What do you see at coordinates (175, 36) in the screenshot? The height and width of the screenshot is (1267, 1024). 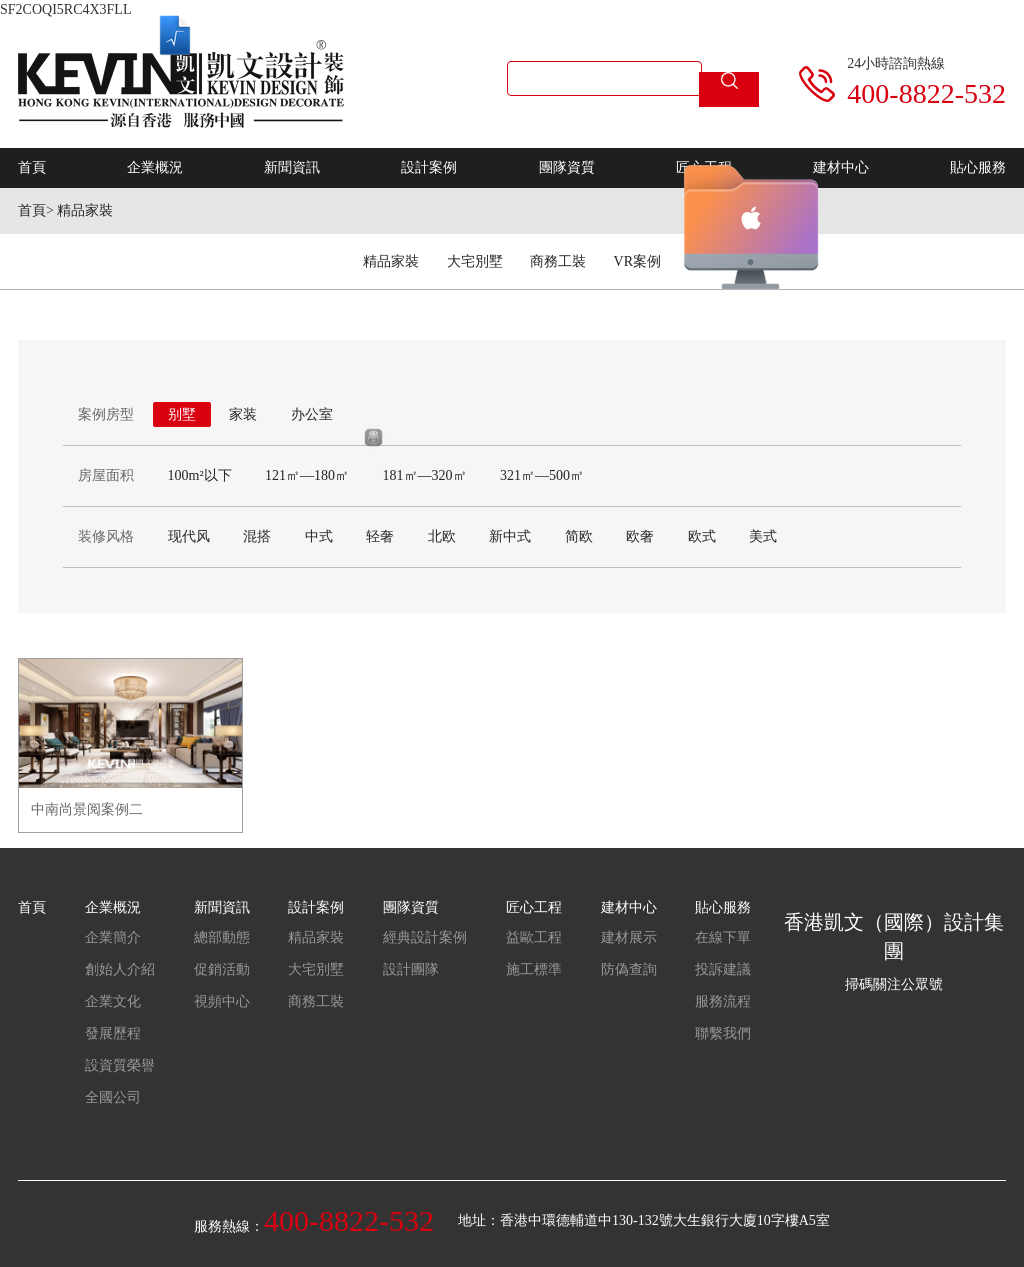 I see `a root data file or scientific dataset document` at bounding box center [175, 36].